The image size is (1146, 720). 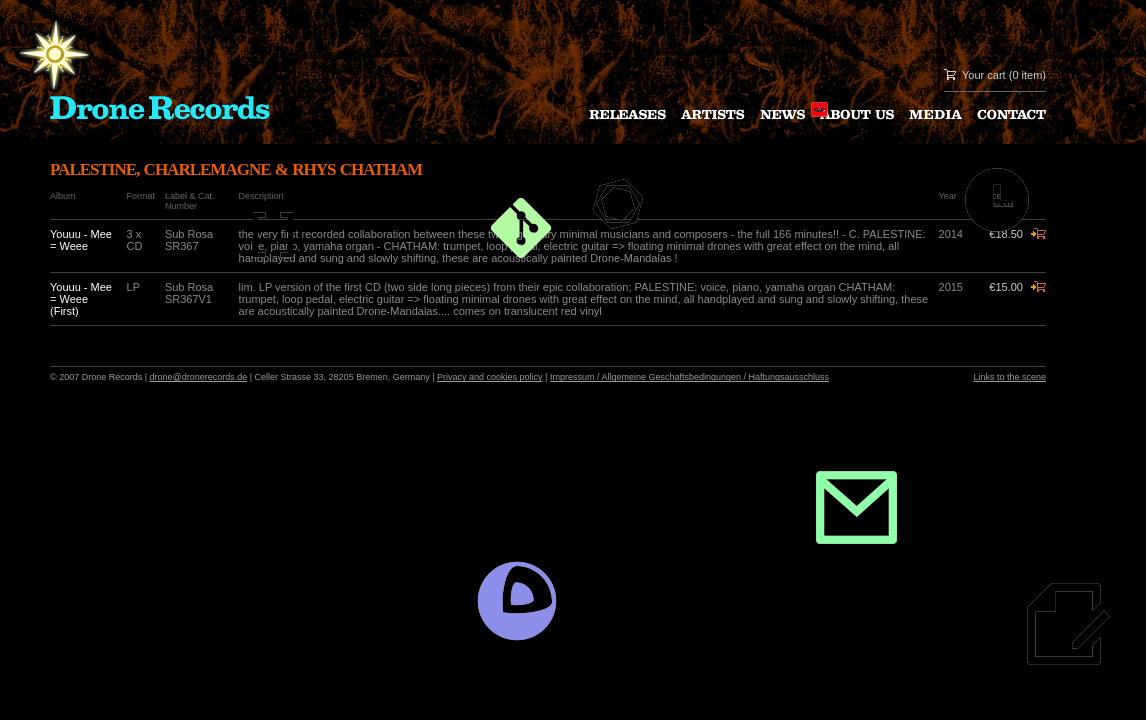 I want to click on open graphite application, so click(x=618, y=204).